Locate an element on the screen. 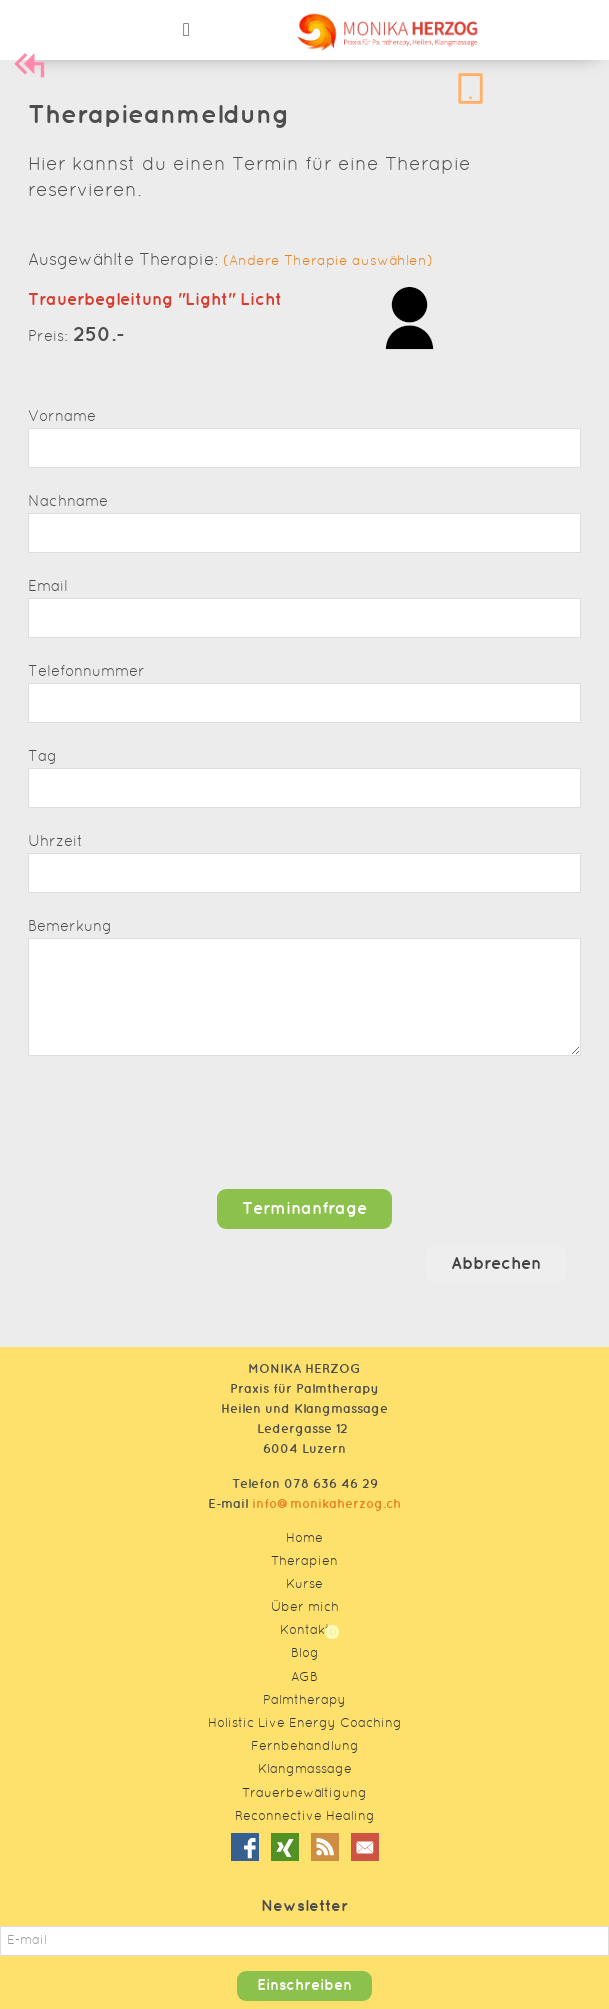  view your profile is located at coordinates (409, 319).